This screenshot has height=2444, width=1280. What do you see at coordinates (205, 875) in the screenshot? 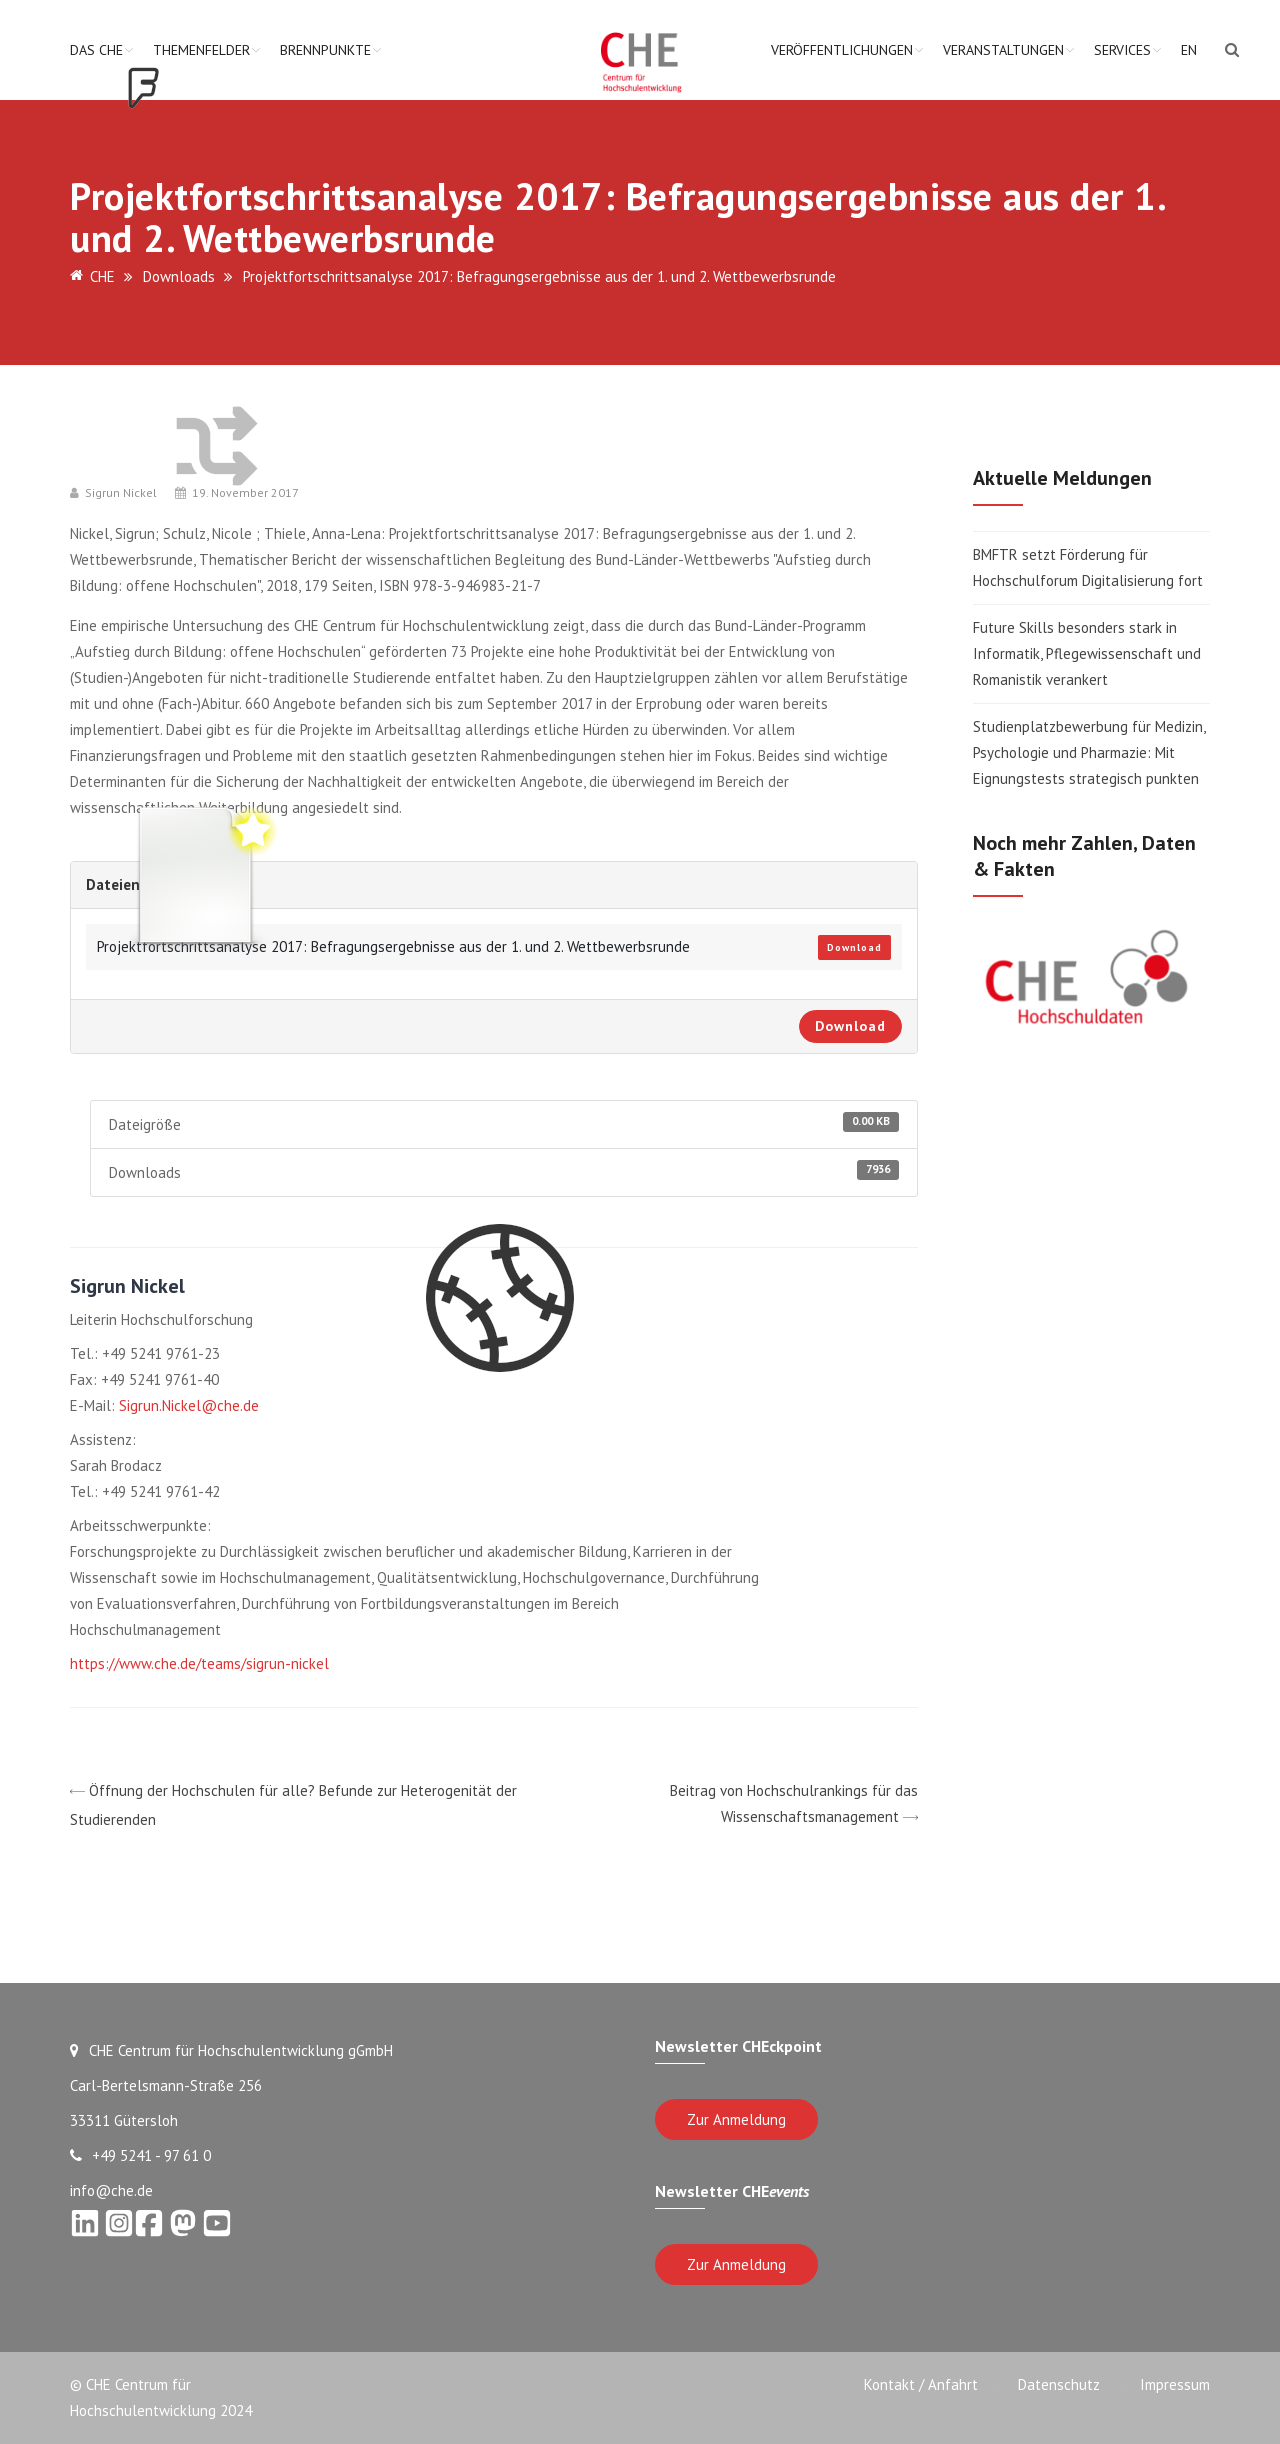
I see `create a new document` at bounding box center [205, 875].